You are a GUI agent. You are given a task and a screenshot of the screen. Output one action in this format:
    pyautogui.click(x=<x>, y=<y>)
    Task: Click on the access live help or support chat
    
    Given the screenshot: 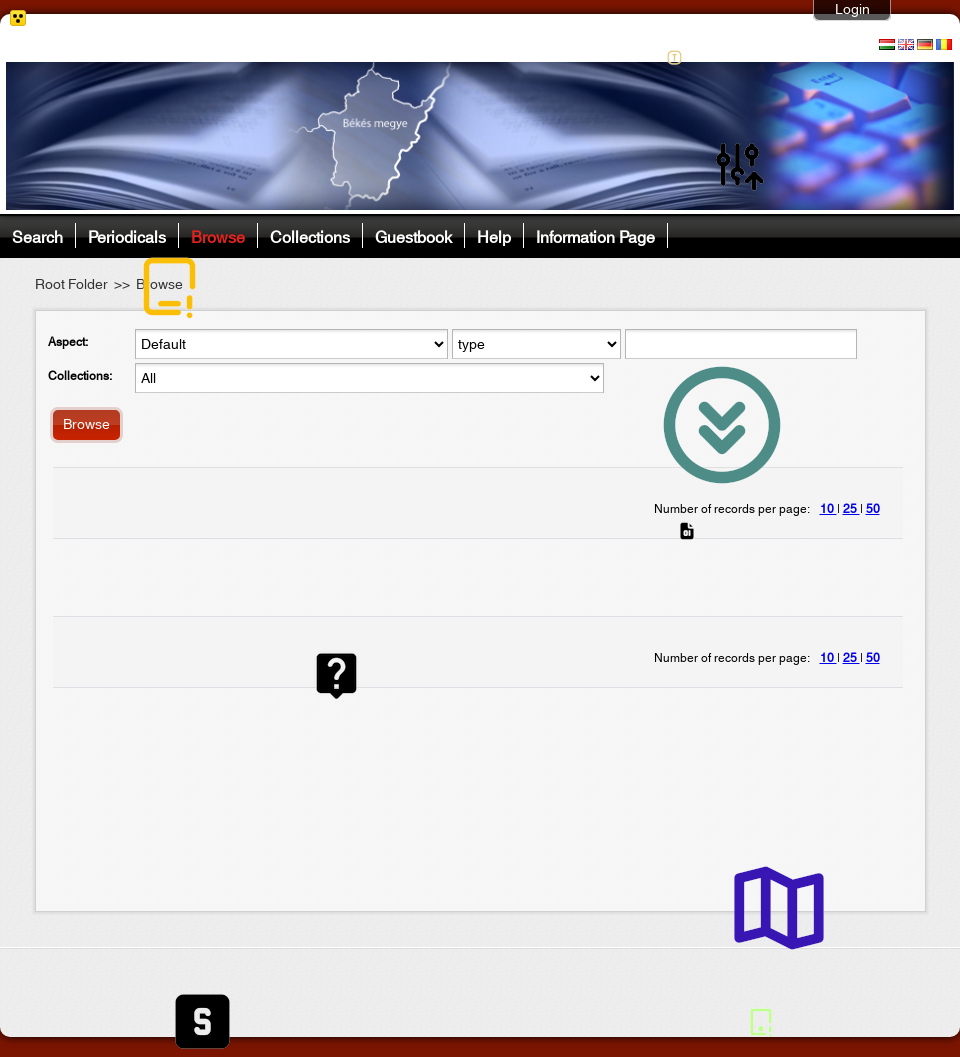 What is the action you would take?
    pyautogui.click(x=336, y=675)
    